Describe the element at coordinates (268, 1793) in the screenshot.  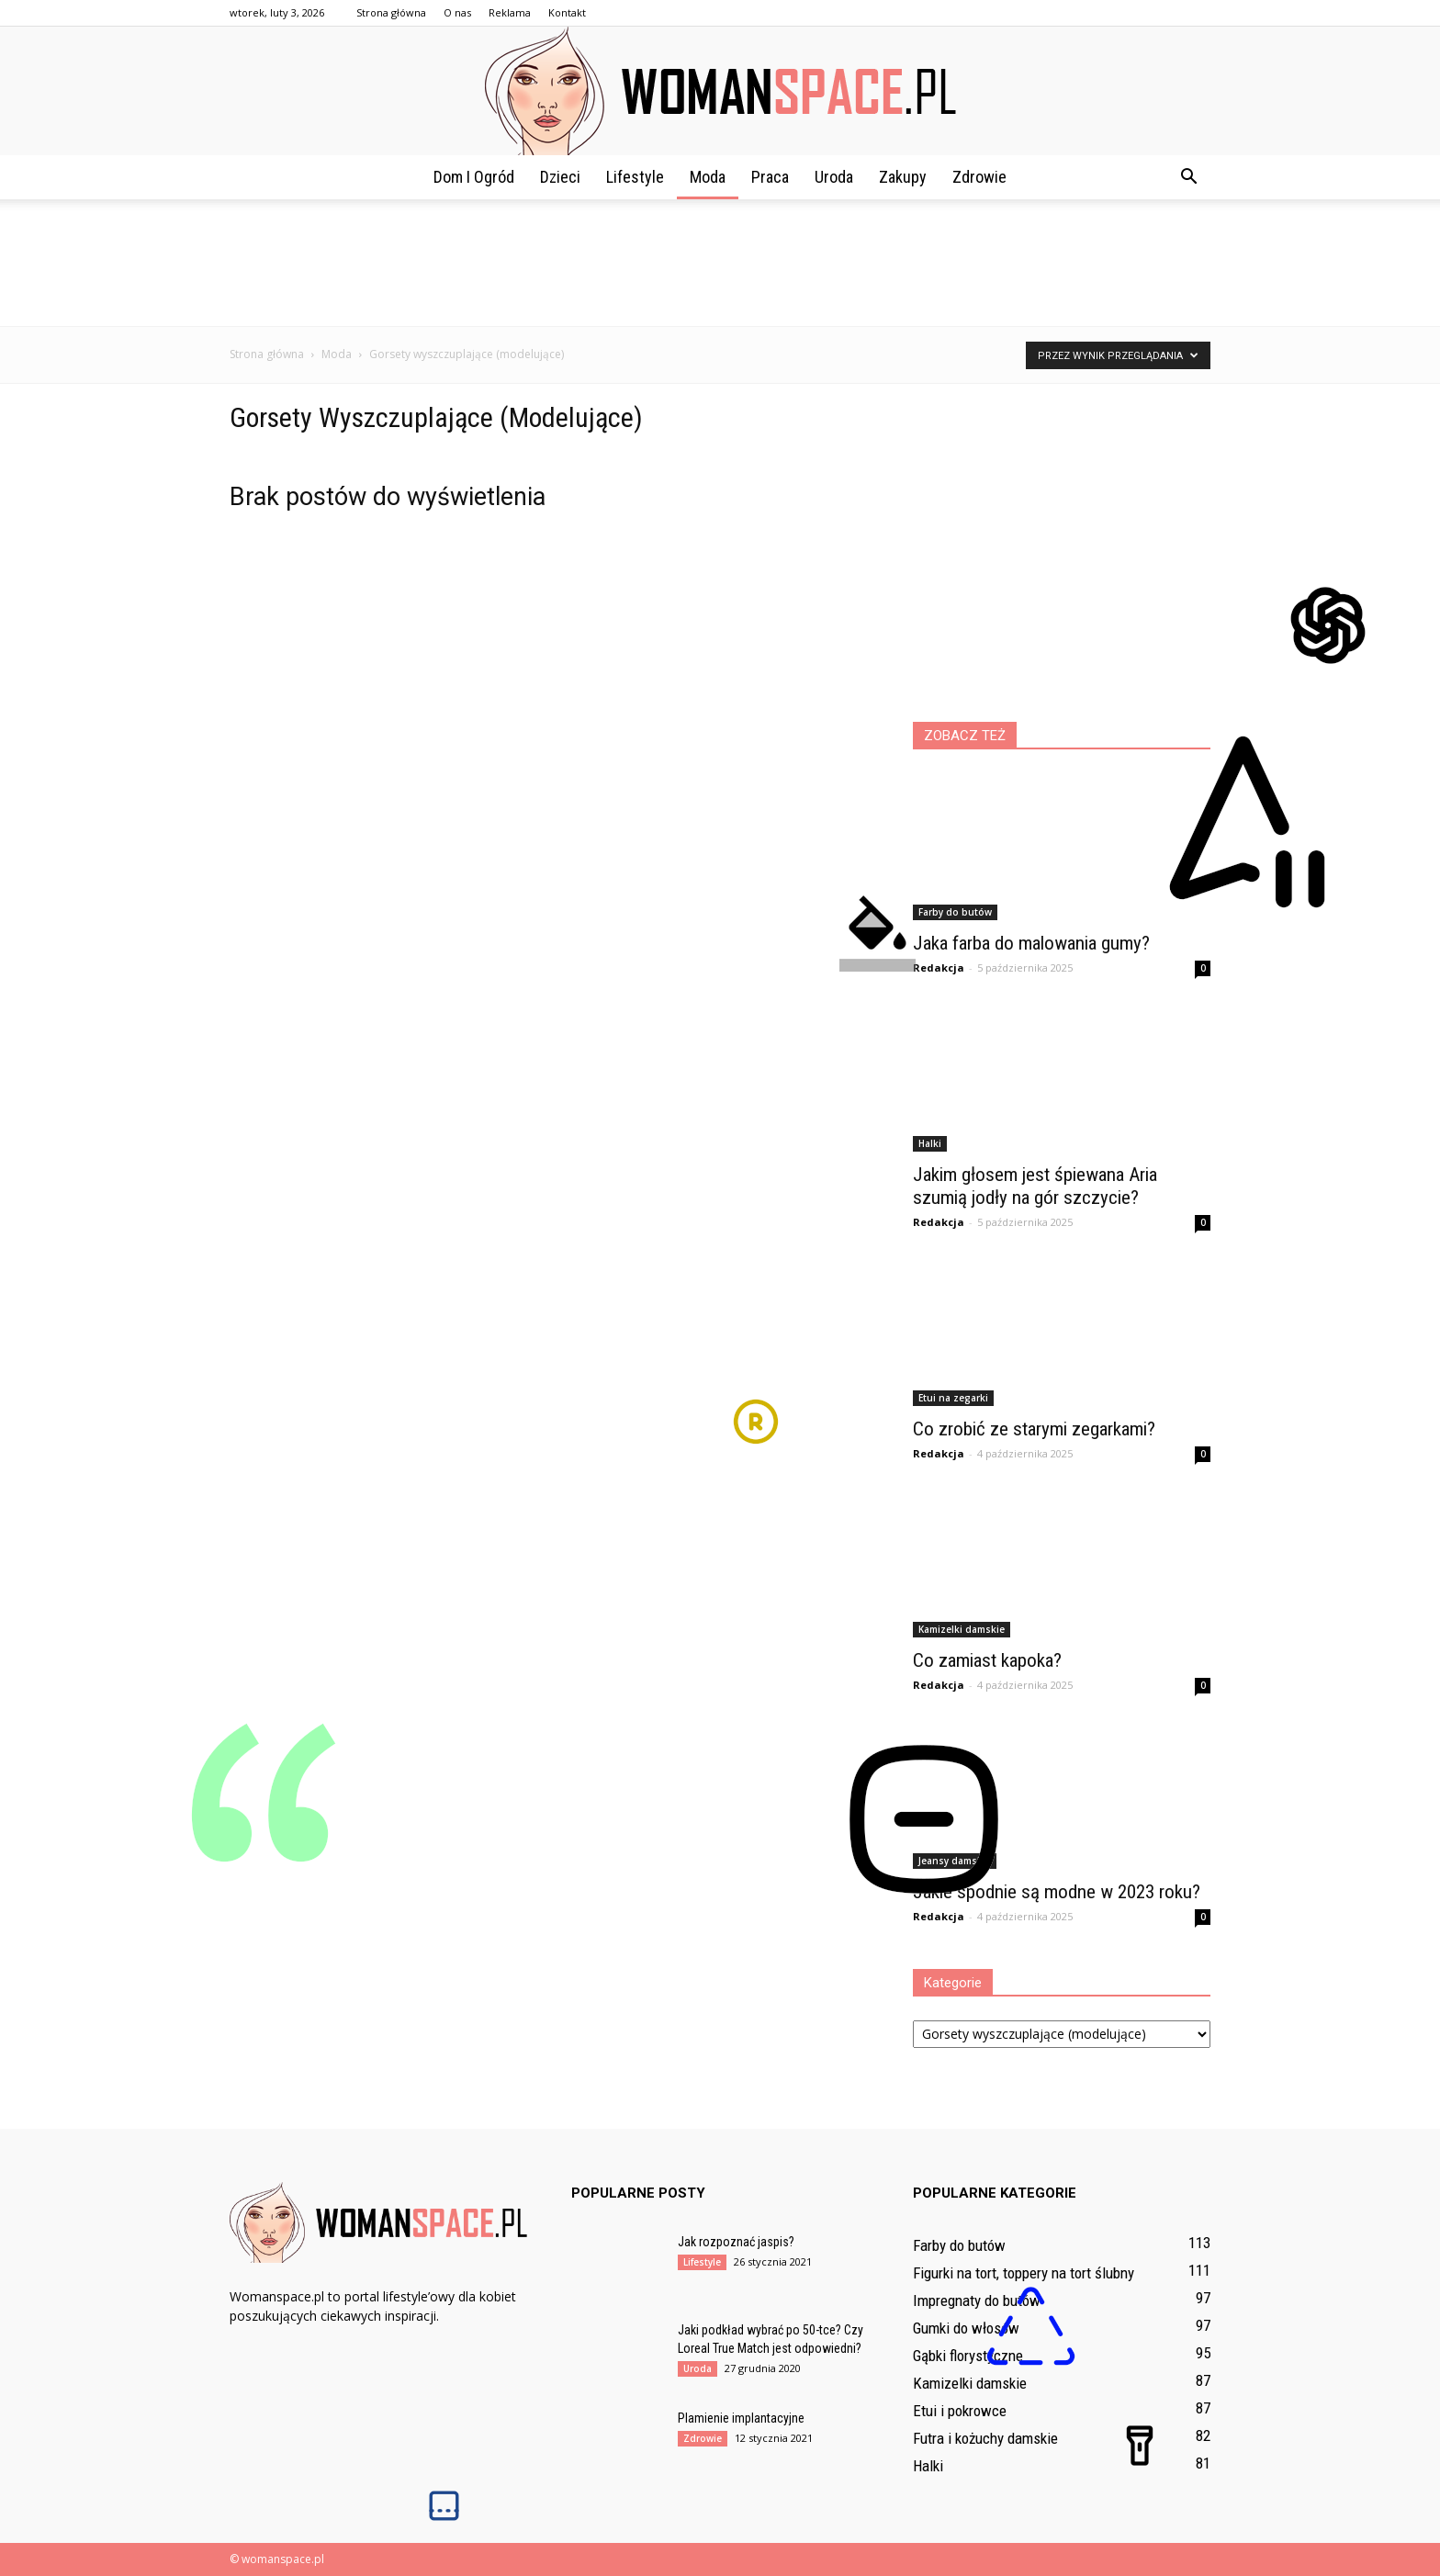
I see `insert a block quote` at that location.